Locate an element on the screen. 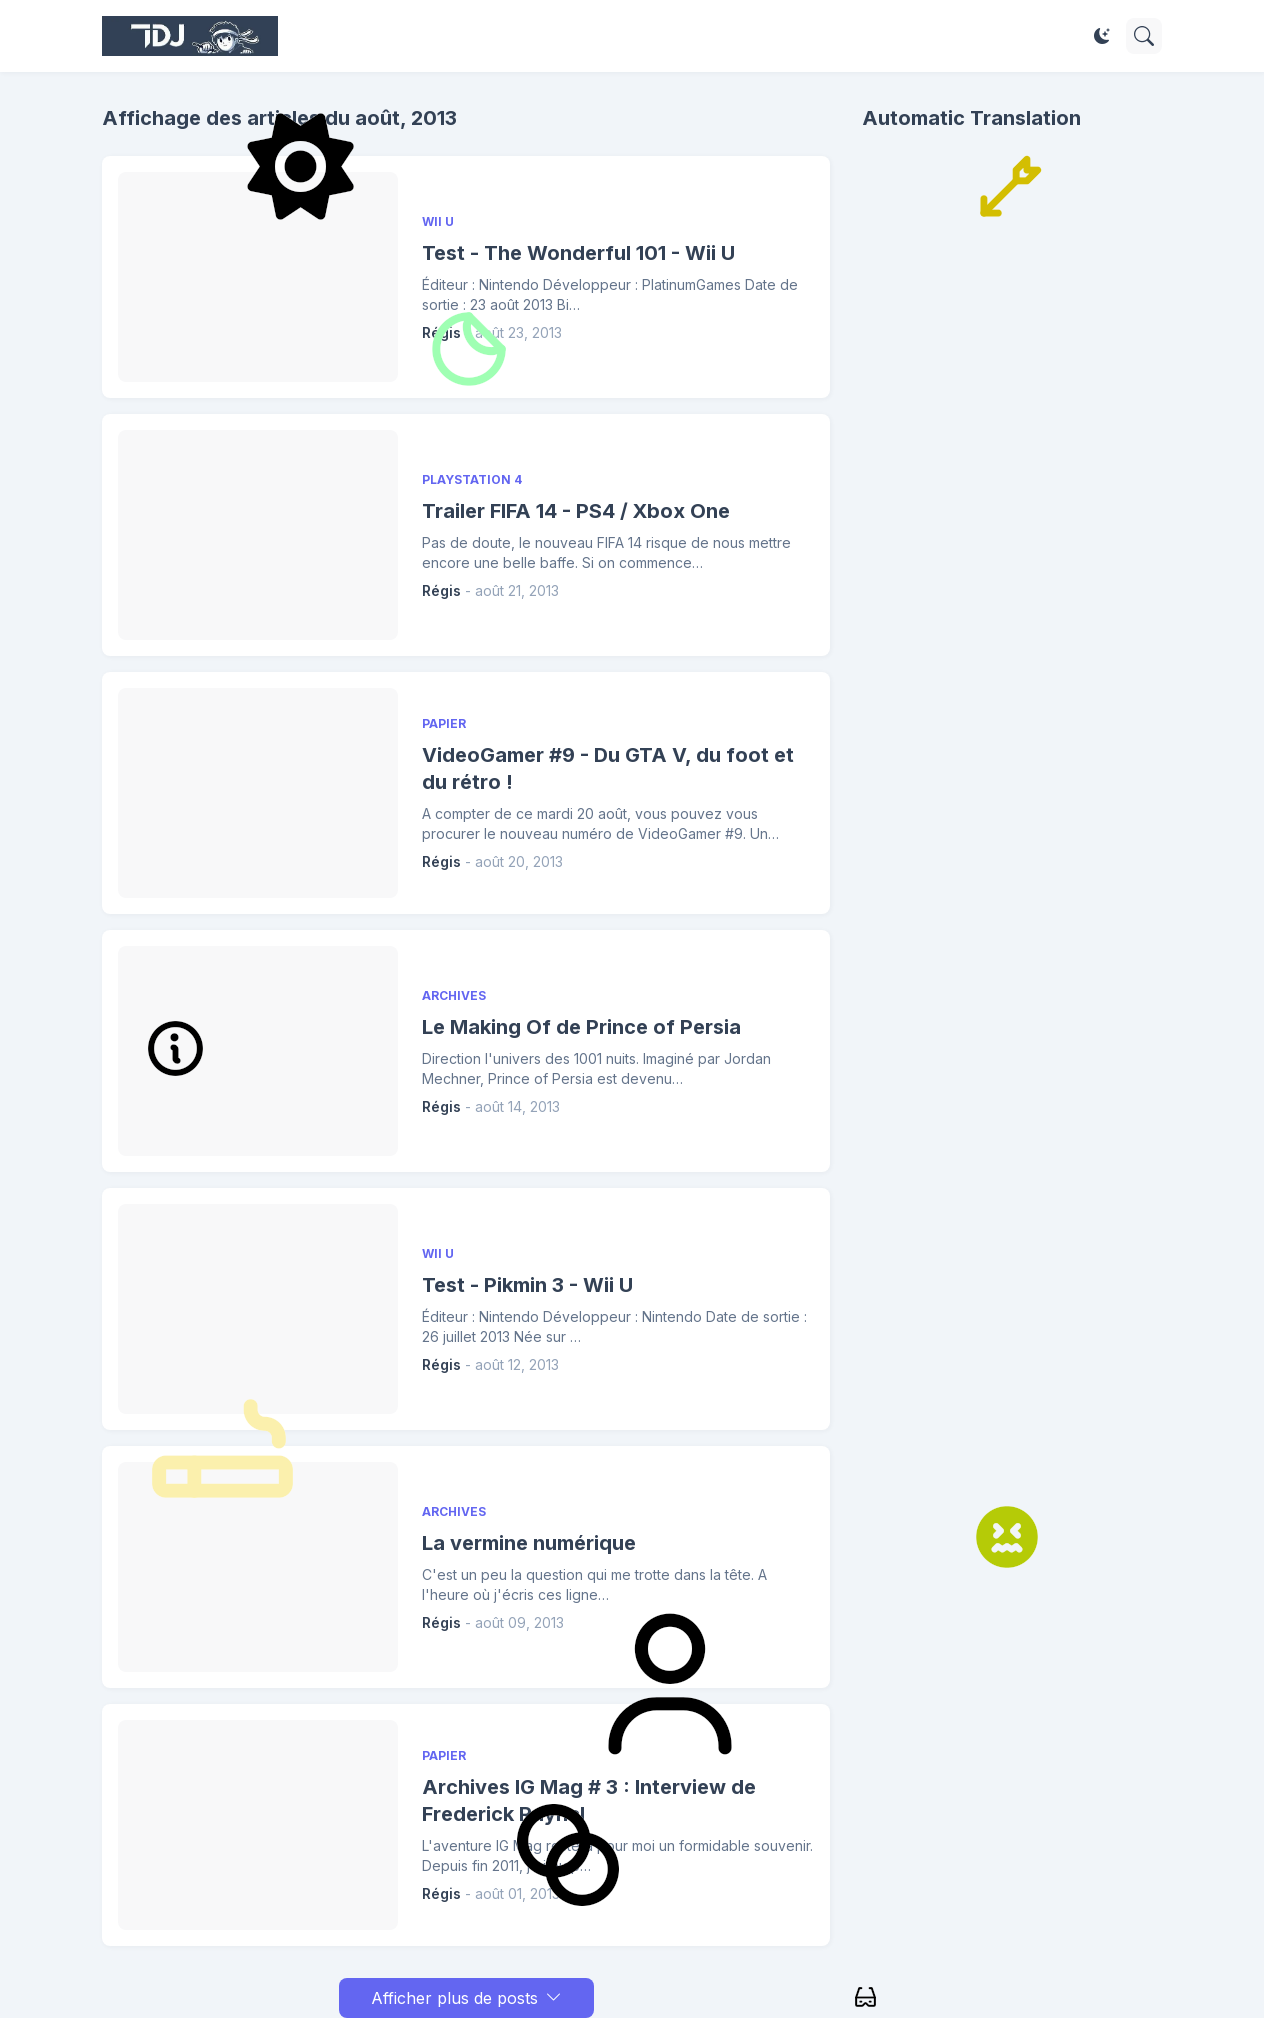  indicates a designated smoking area is located at coordinates (222, 1455).